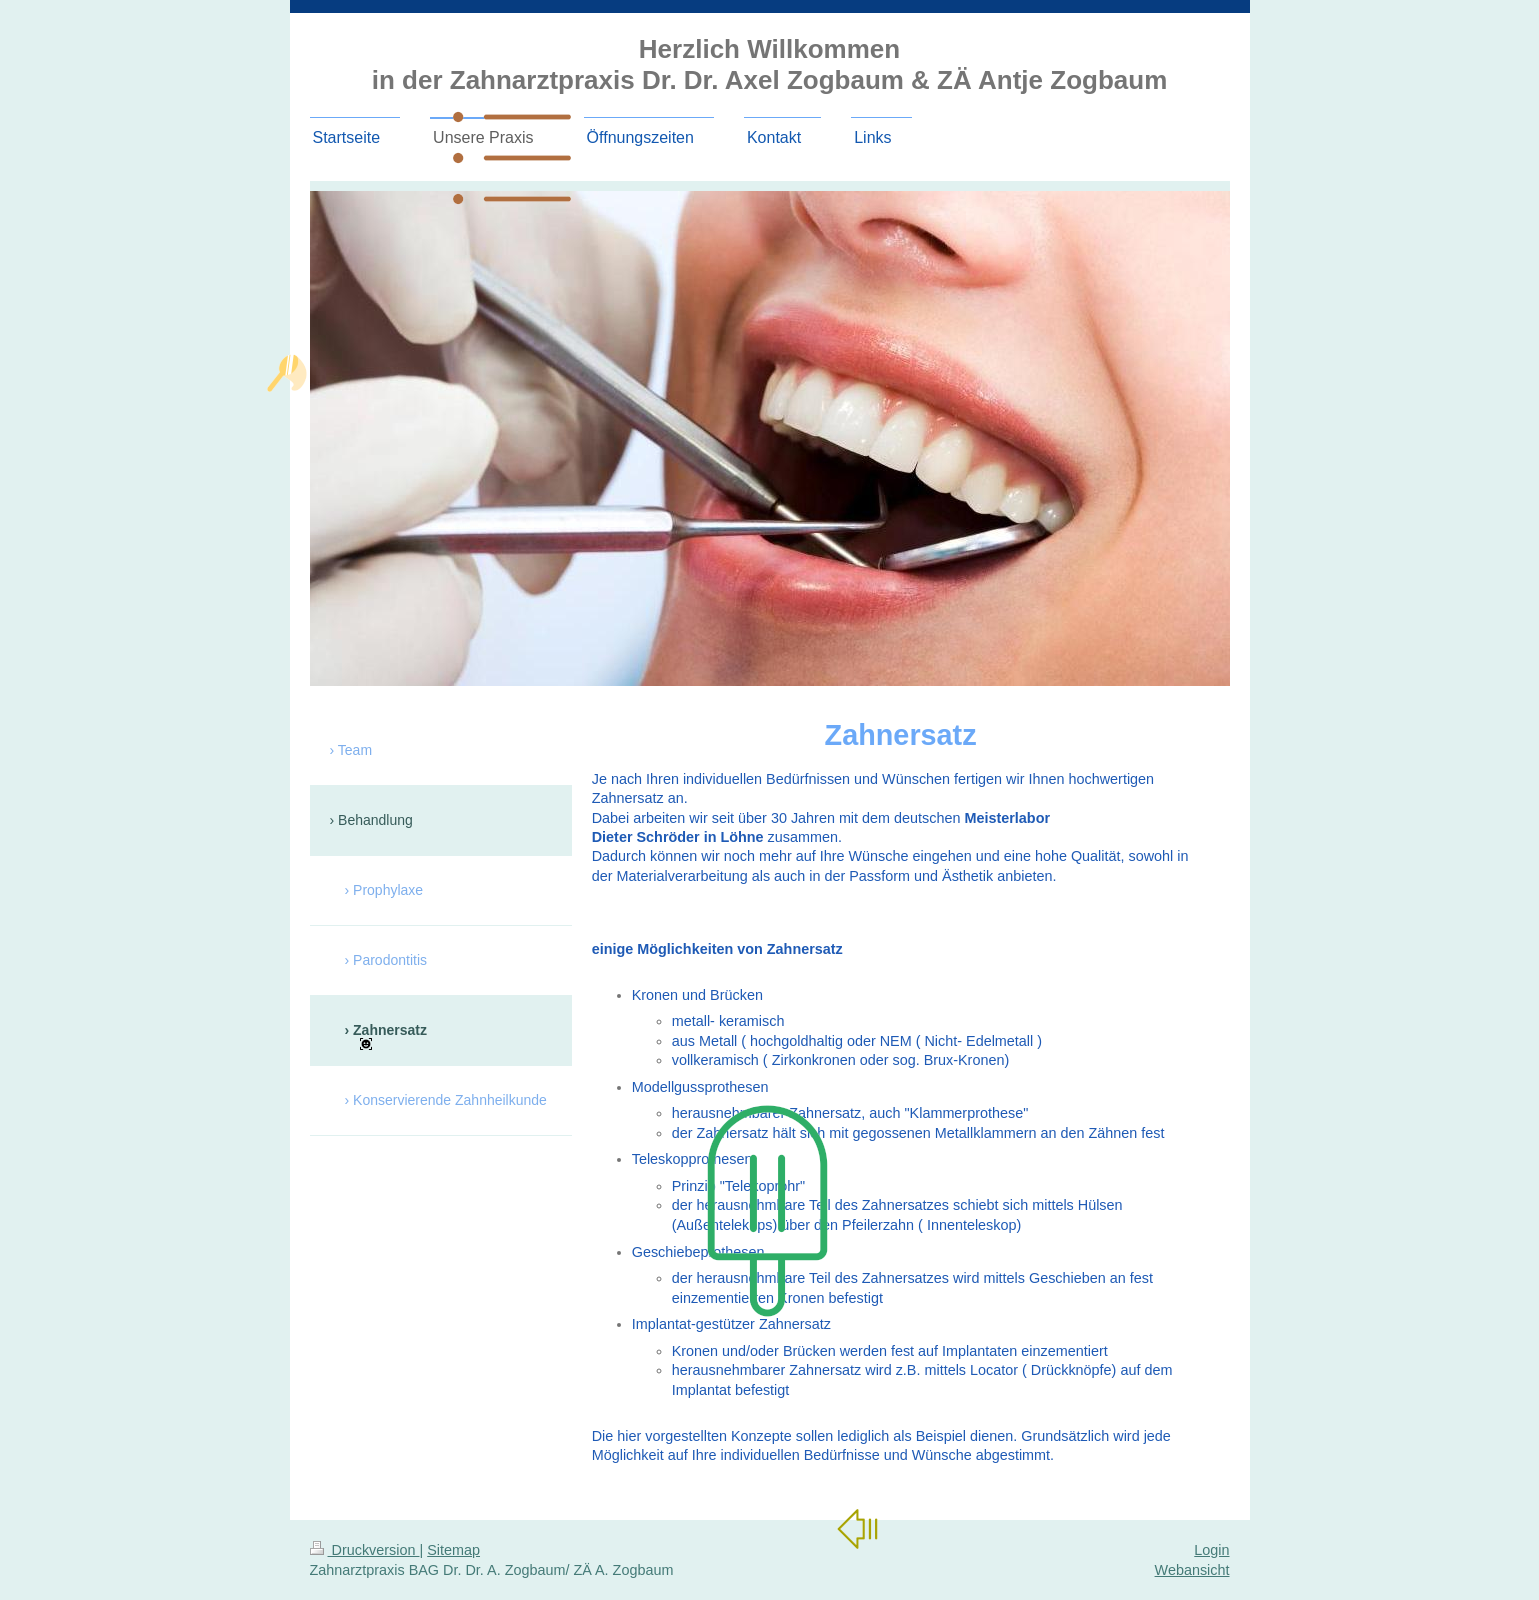  I want to click on discord golden bug hunter badge indicating elite bug reporter status, so click(287, 373).